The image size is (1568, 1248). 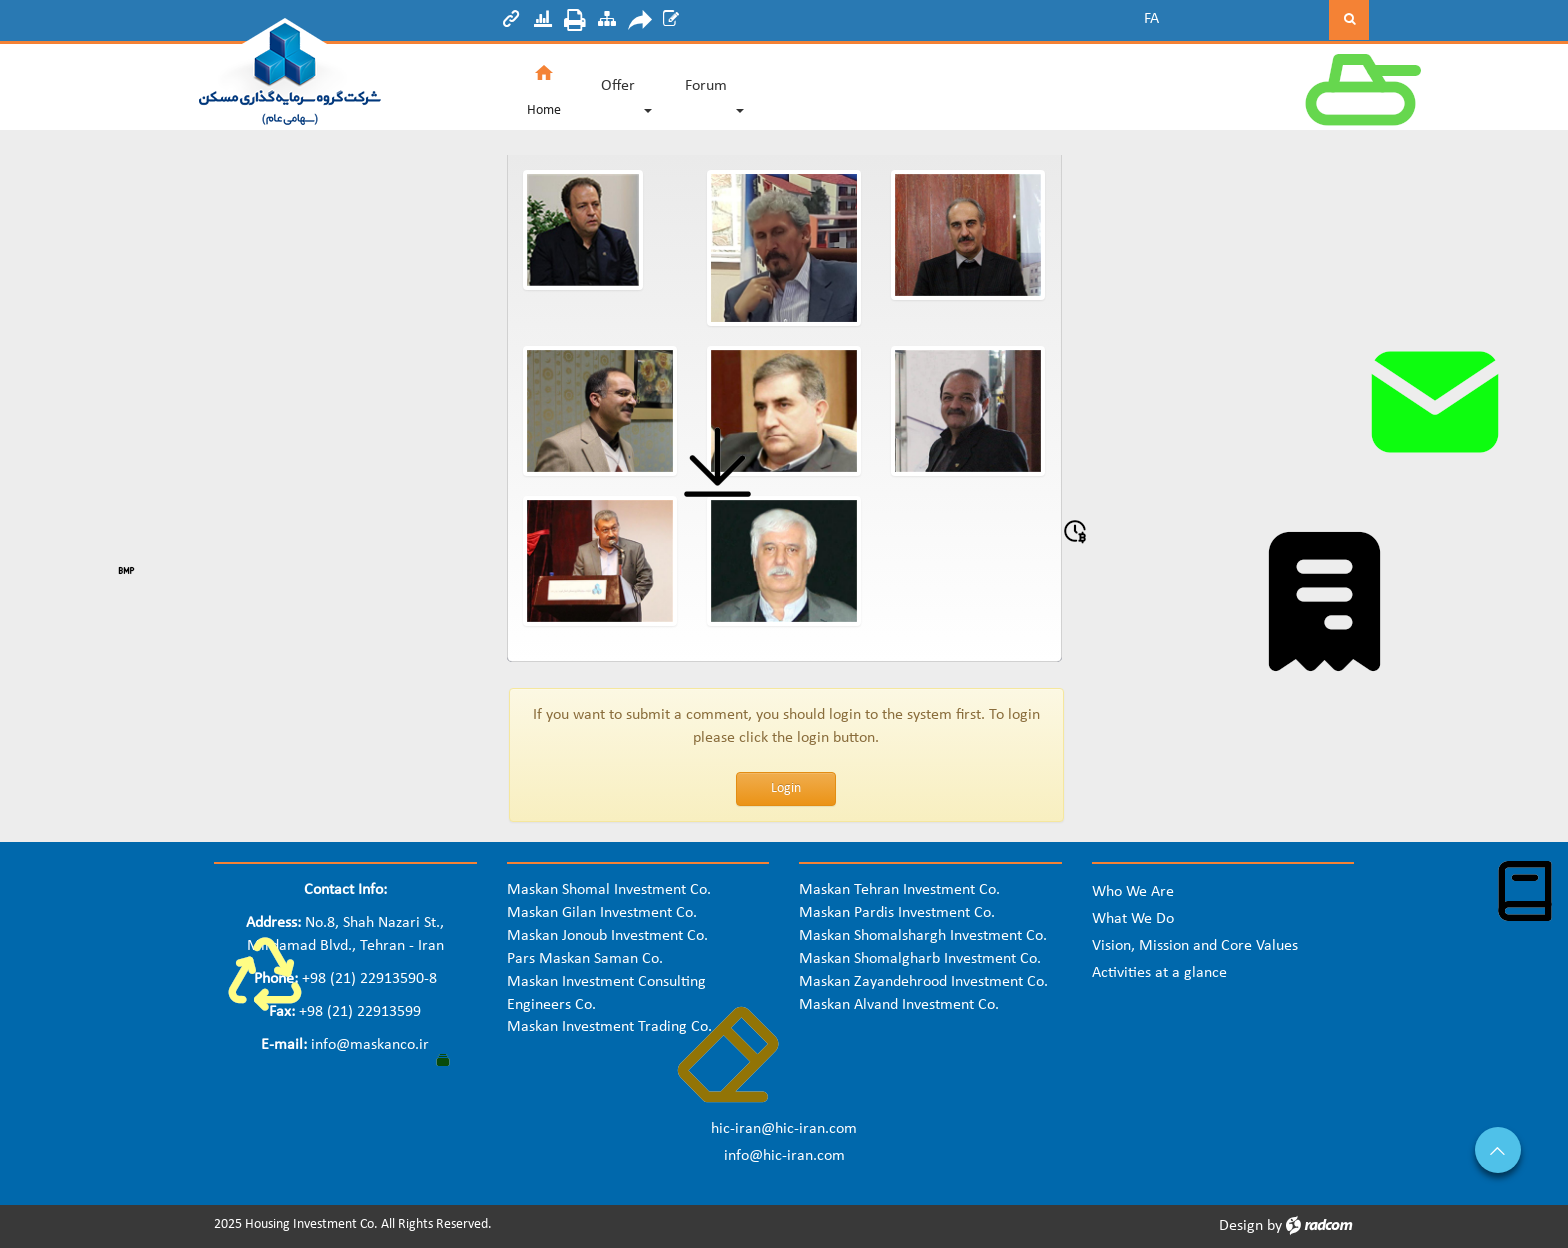 What do you see at coordinates (725, 1054) in the screenshot?
I see `erase or delete selected content` at bounding box center [725, 1054].